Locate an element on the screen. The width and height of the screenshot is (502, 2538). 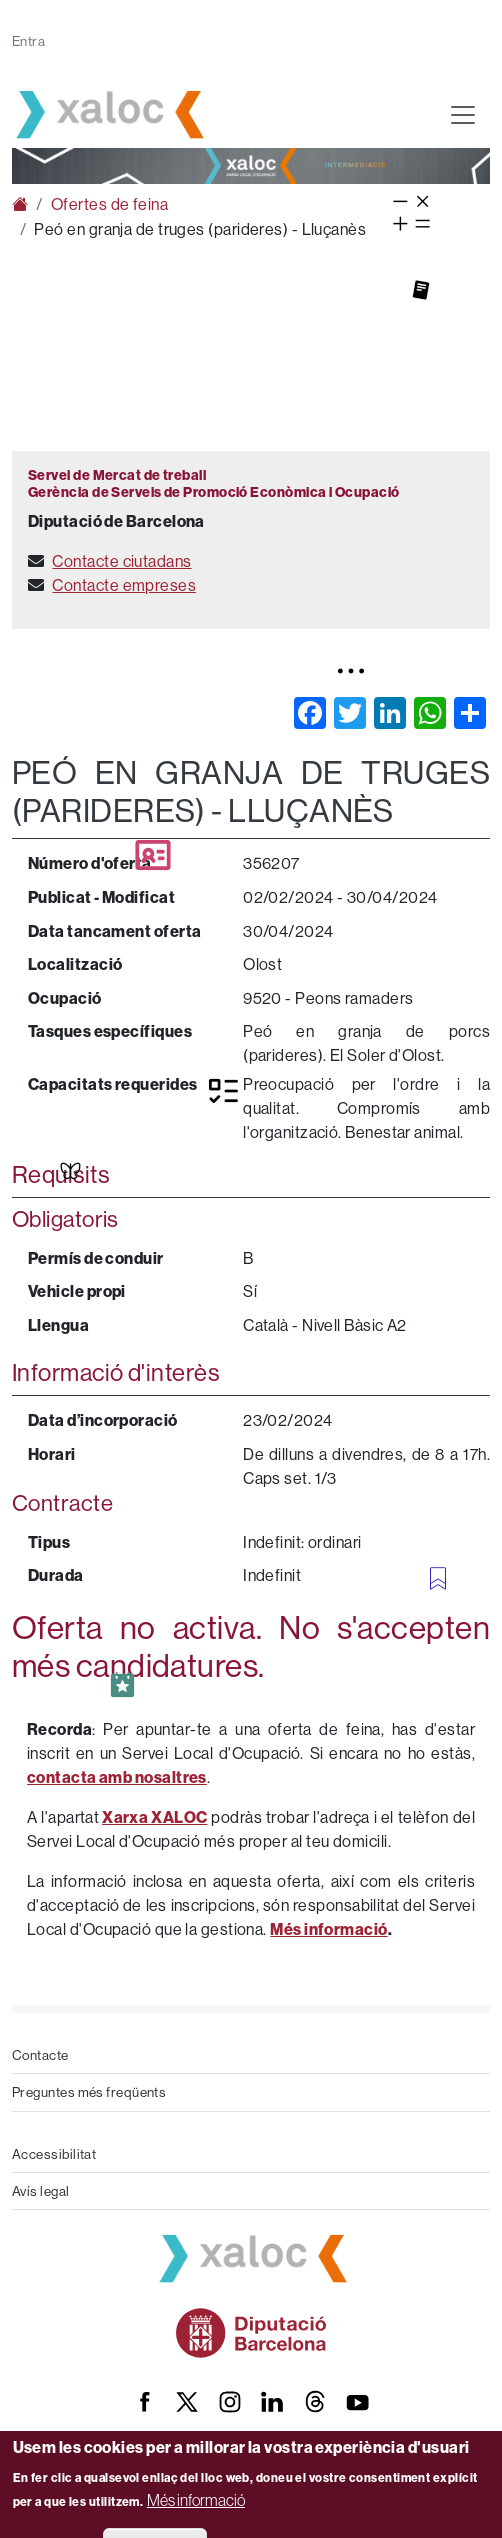
view or access your resume/CV is located at coordinates (421, 290).